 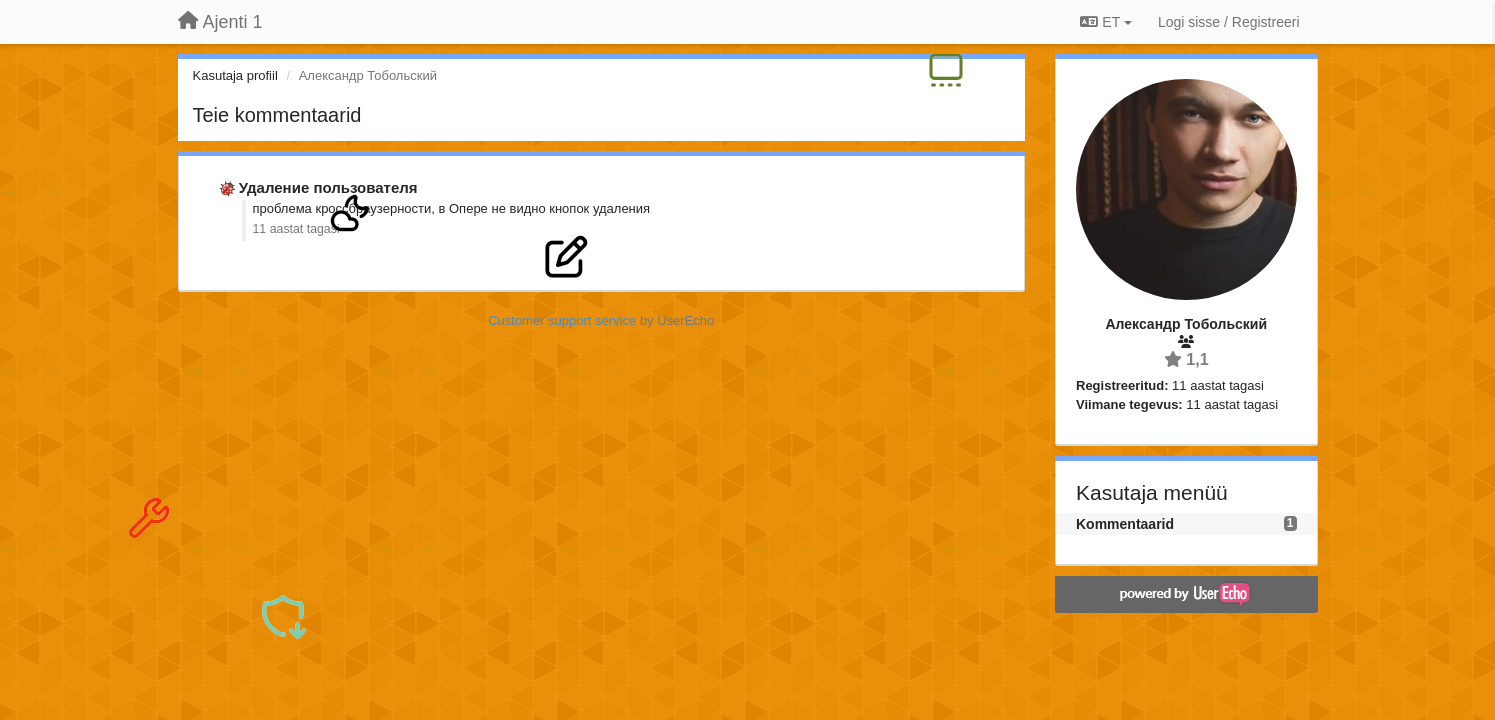 I want to click on security level decreased, so click(x=283, y=616).